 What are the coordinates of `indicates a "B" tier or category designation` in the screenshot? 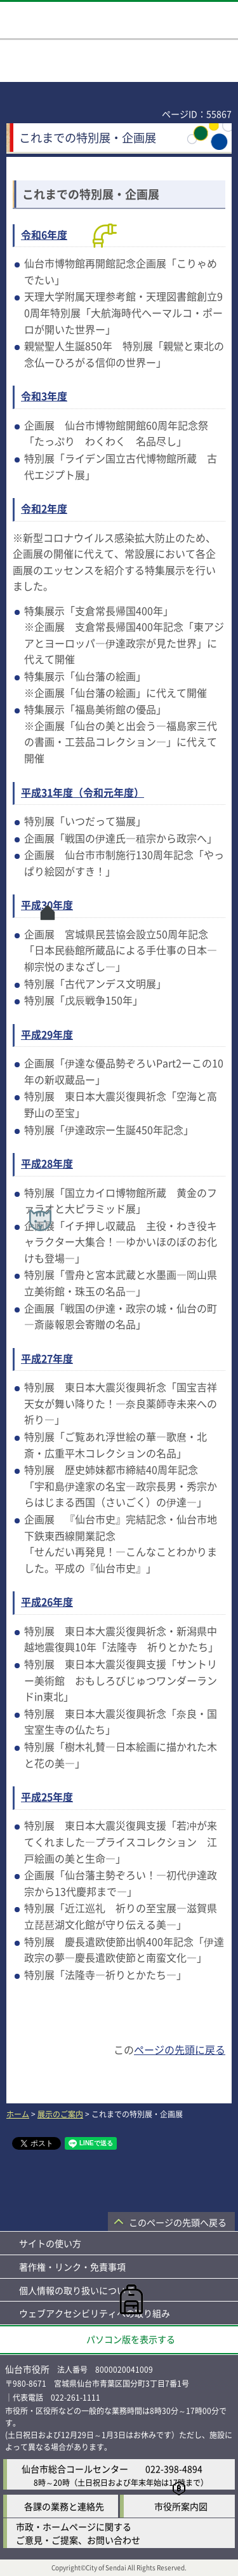 It's located at (179, 2488).